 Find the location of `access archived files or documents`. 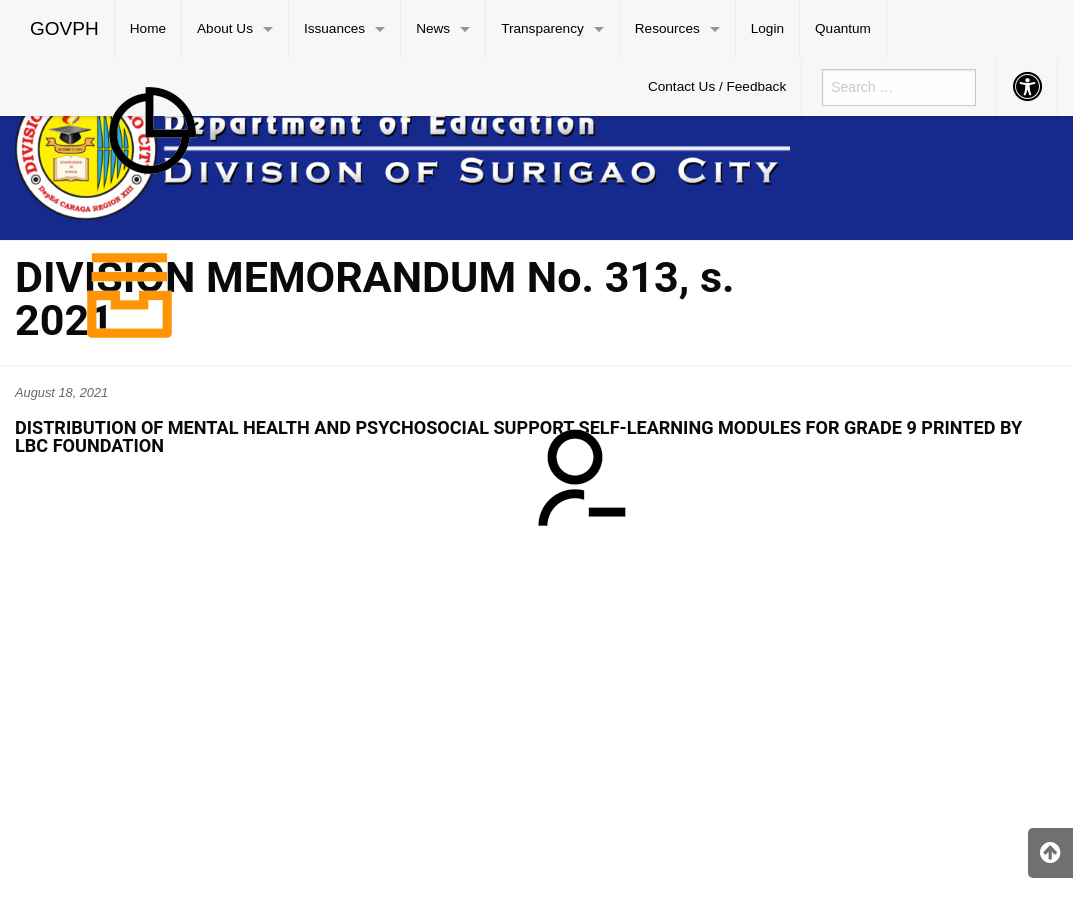

access archived files or documents is located at coordinates (129, 295).